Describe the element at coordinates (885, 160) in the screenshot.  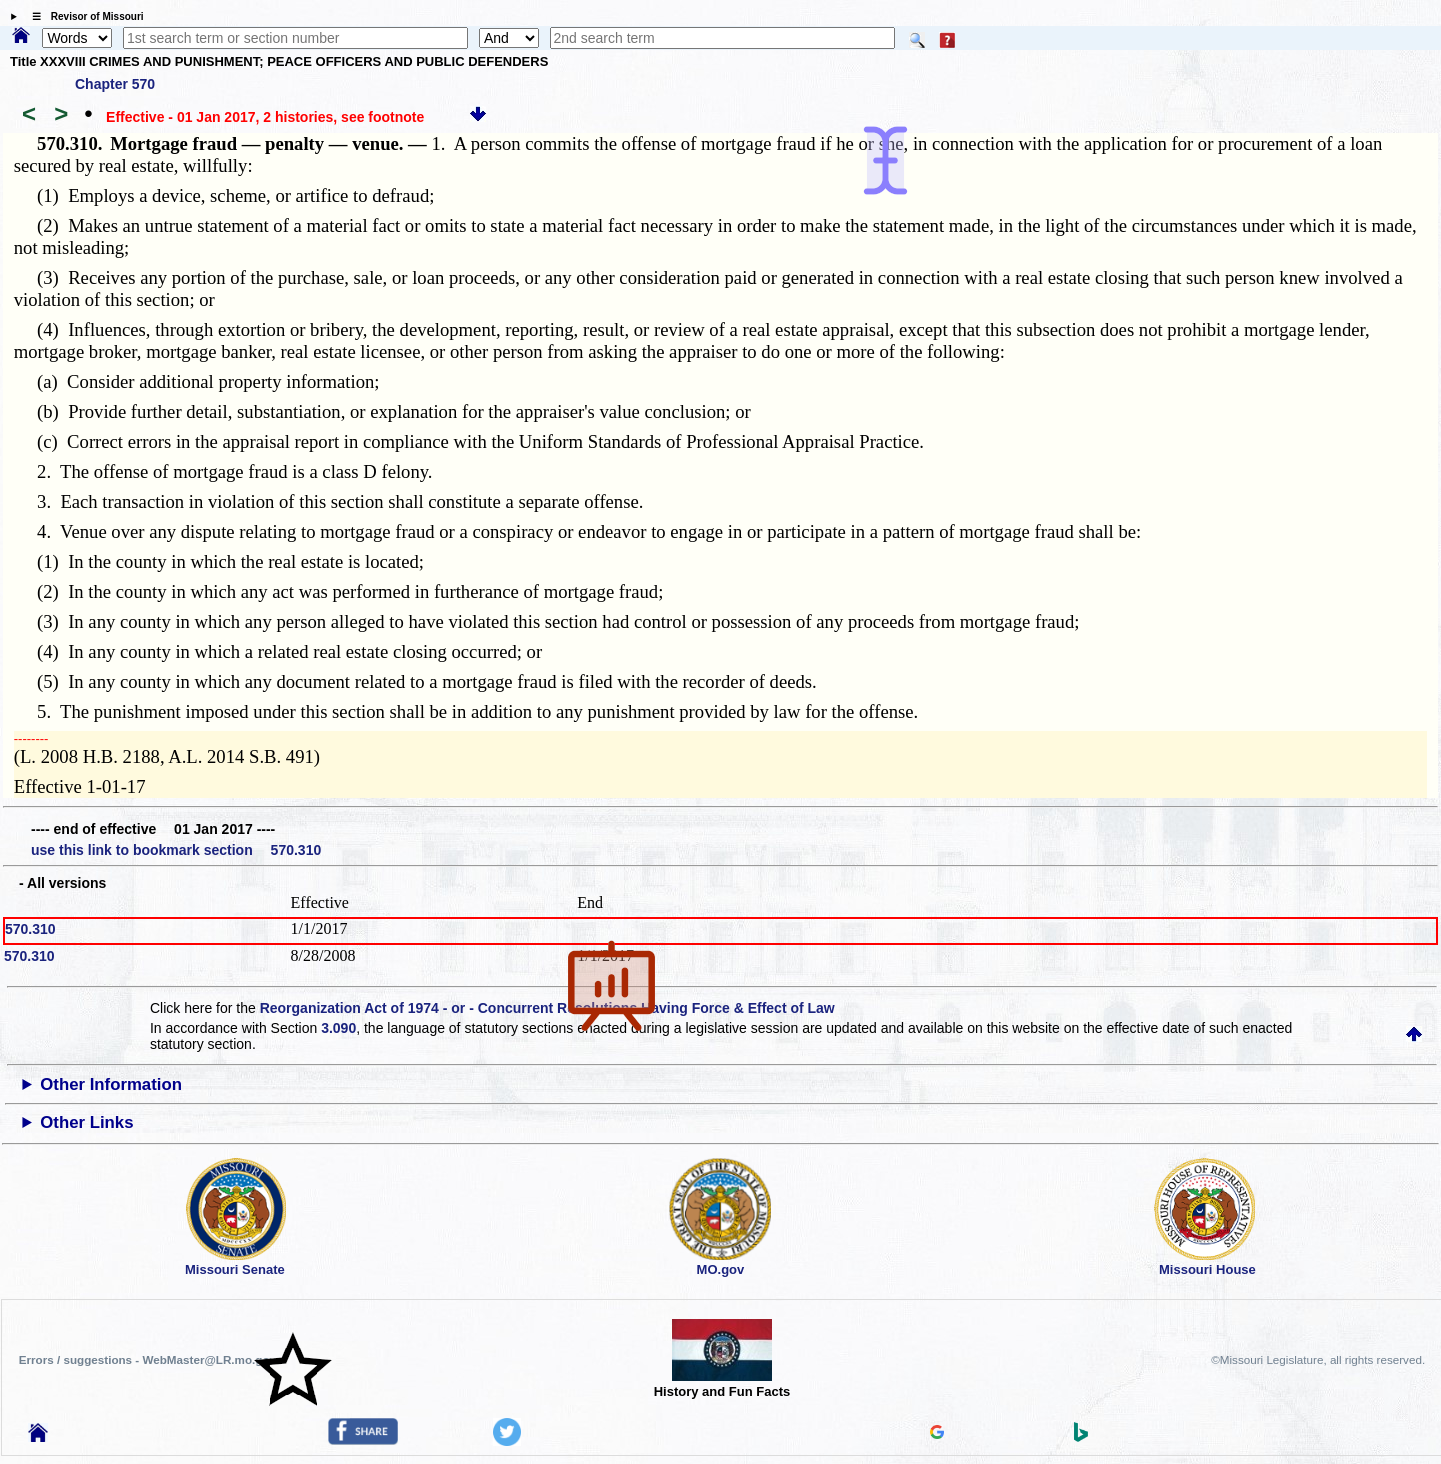
I see `text input cursor indicating editable field` at that location.